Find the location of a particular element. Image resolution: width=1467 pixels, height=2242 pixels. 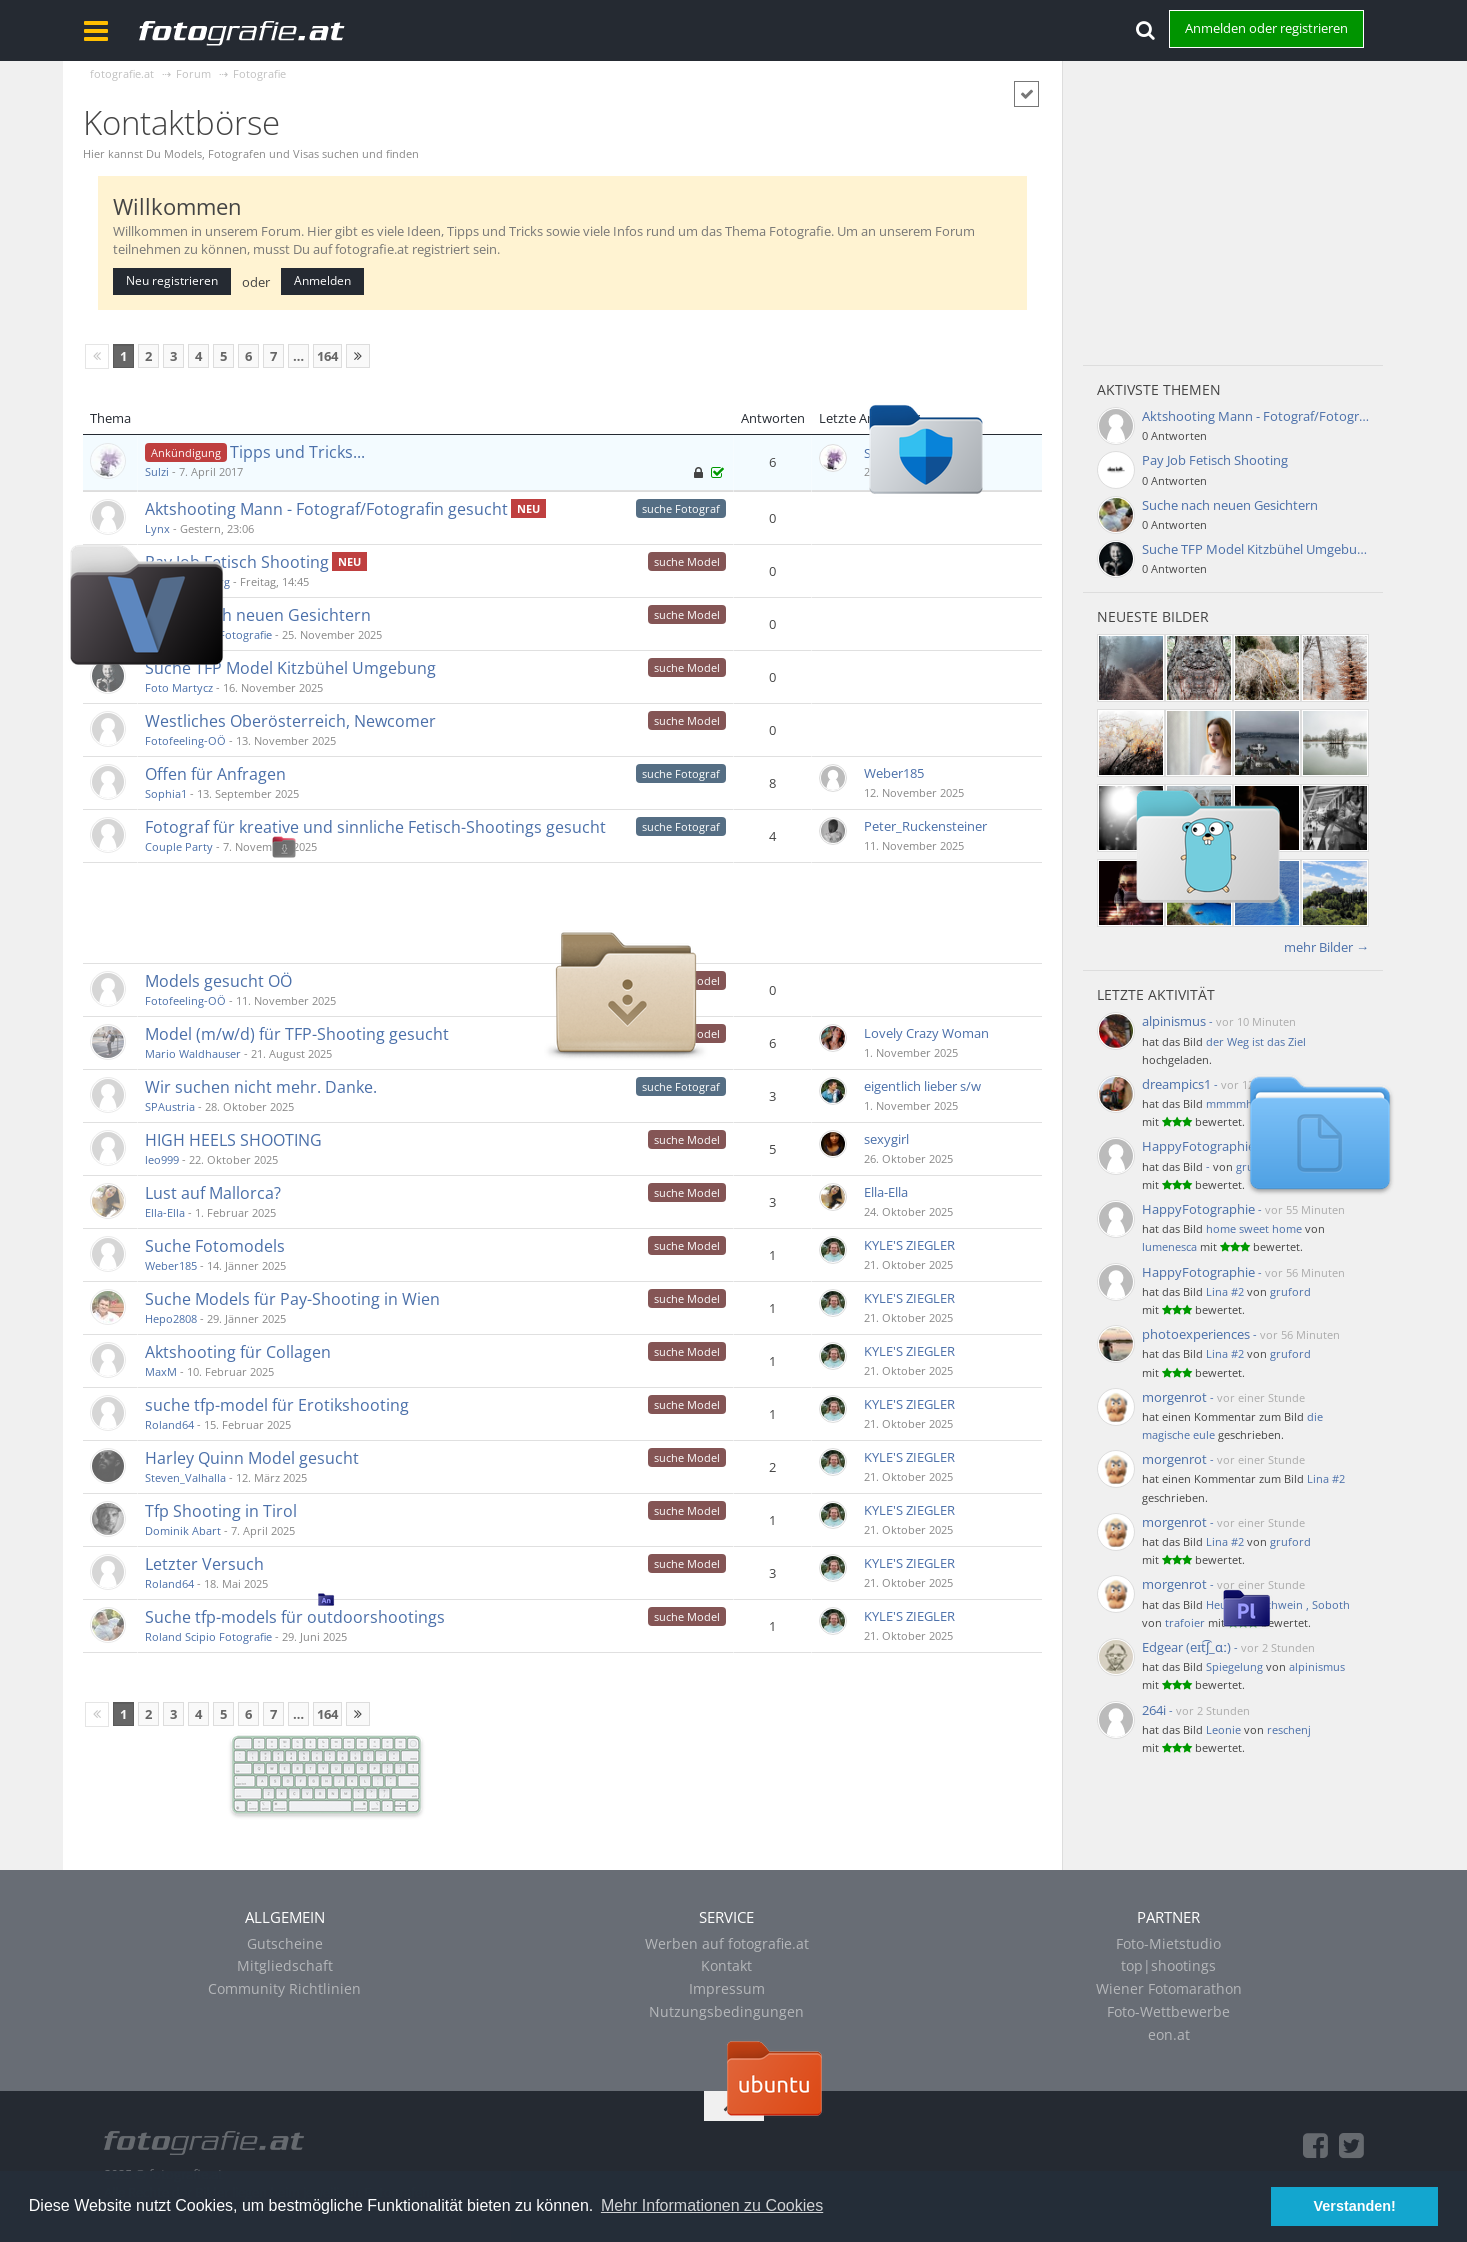

open adobe animate project files folder is located at coordinates (326, 1600).